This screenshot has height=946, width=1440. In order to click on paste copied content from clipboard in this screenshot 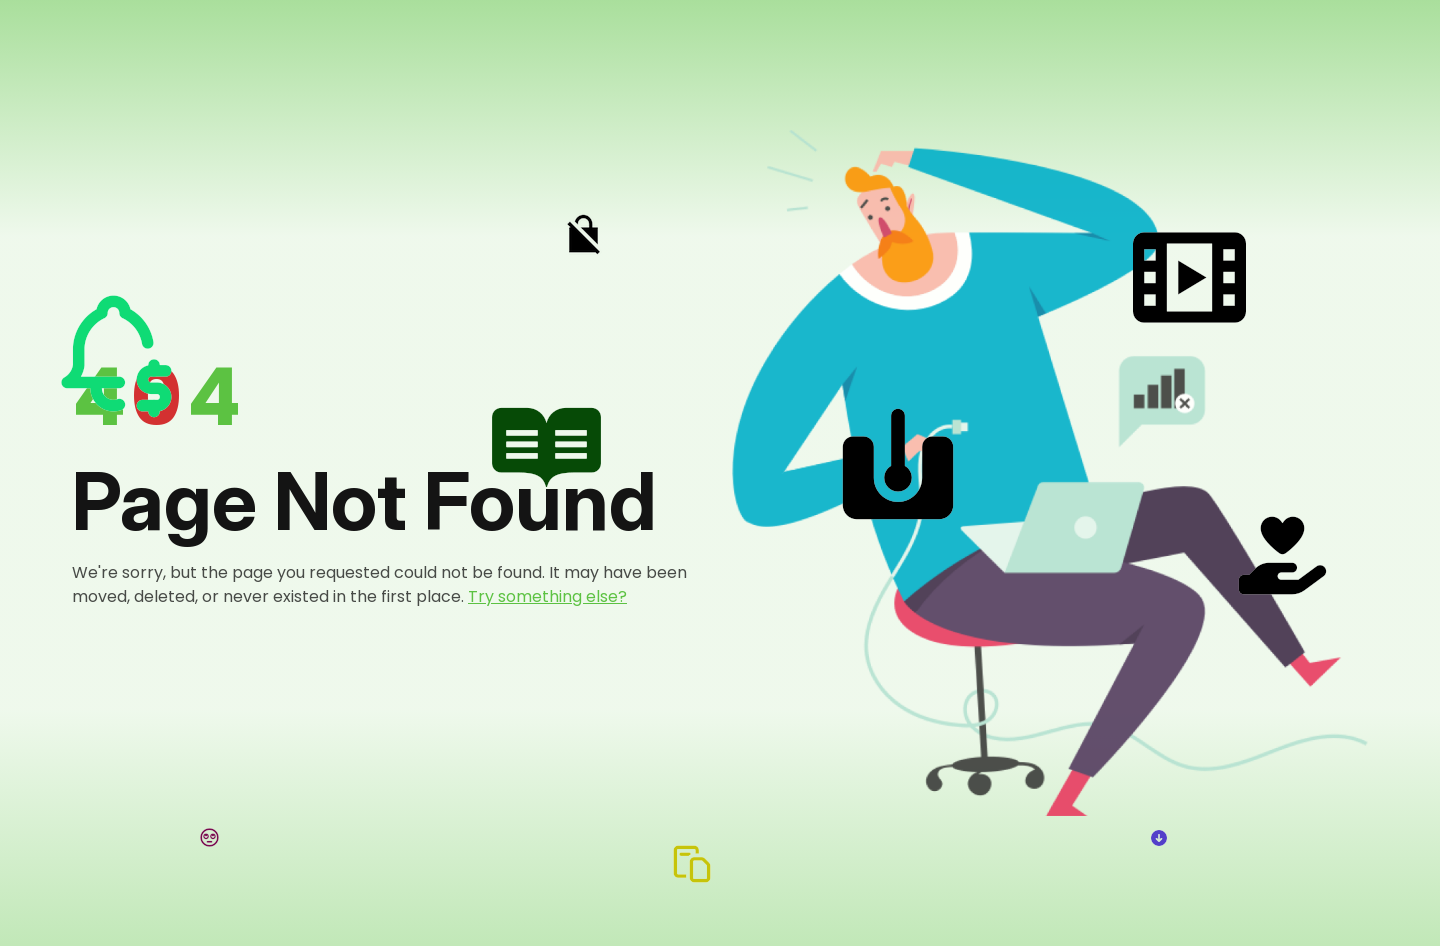, I will do `click(692, 864)`.